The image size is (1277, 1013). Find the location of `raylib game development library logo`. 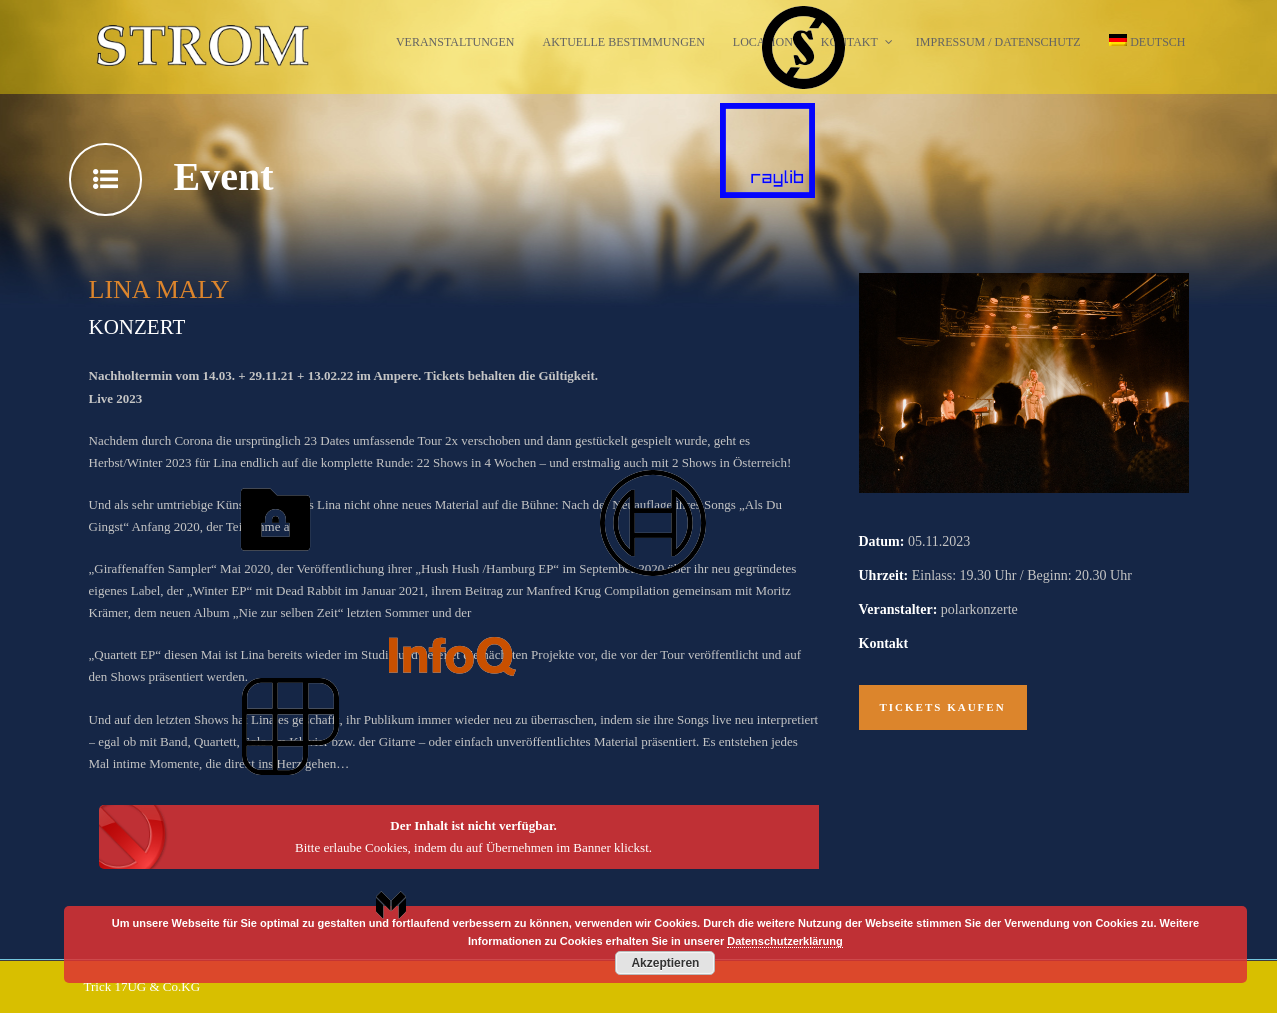

raylib game development library logo is located at coordinates (767, 150).